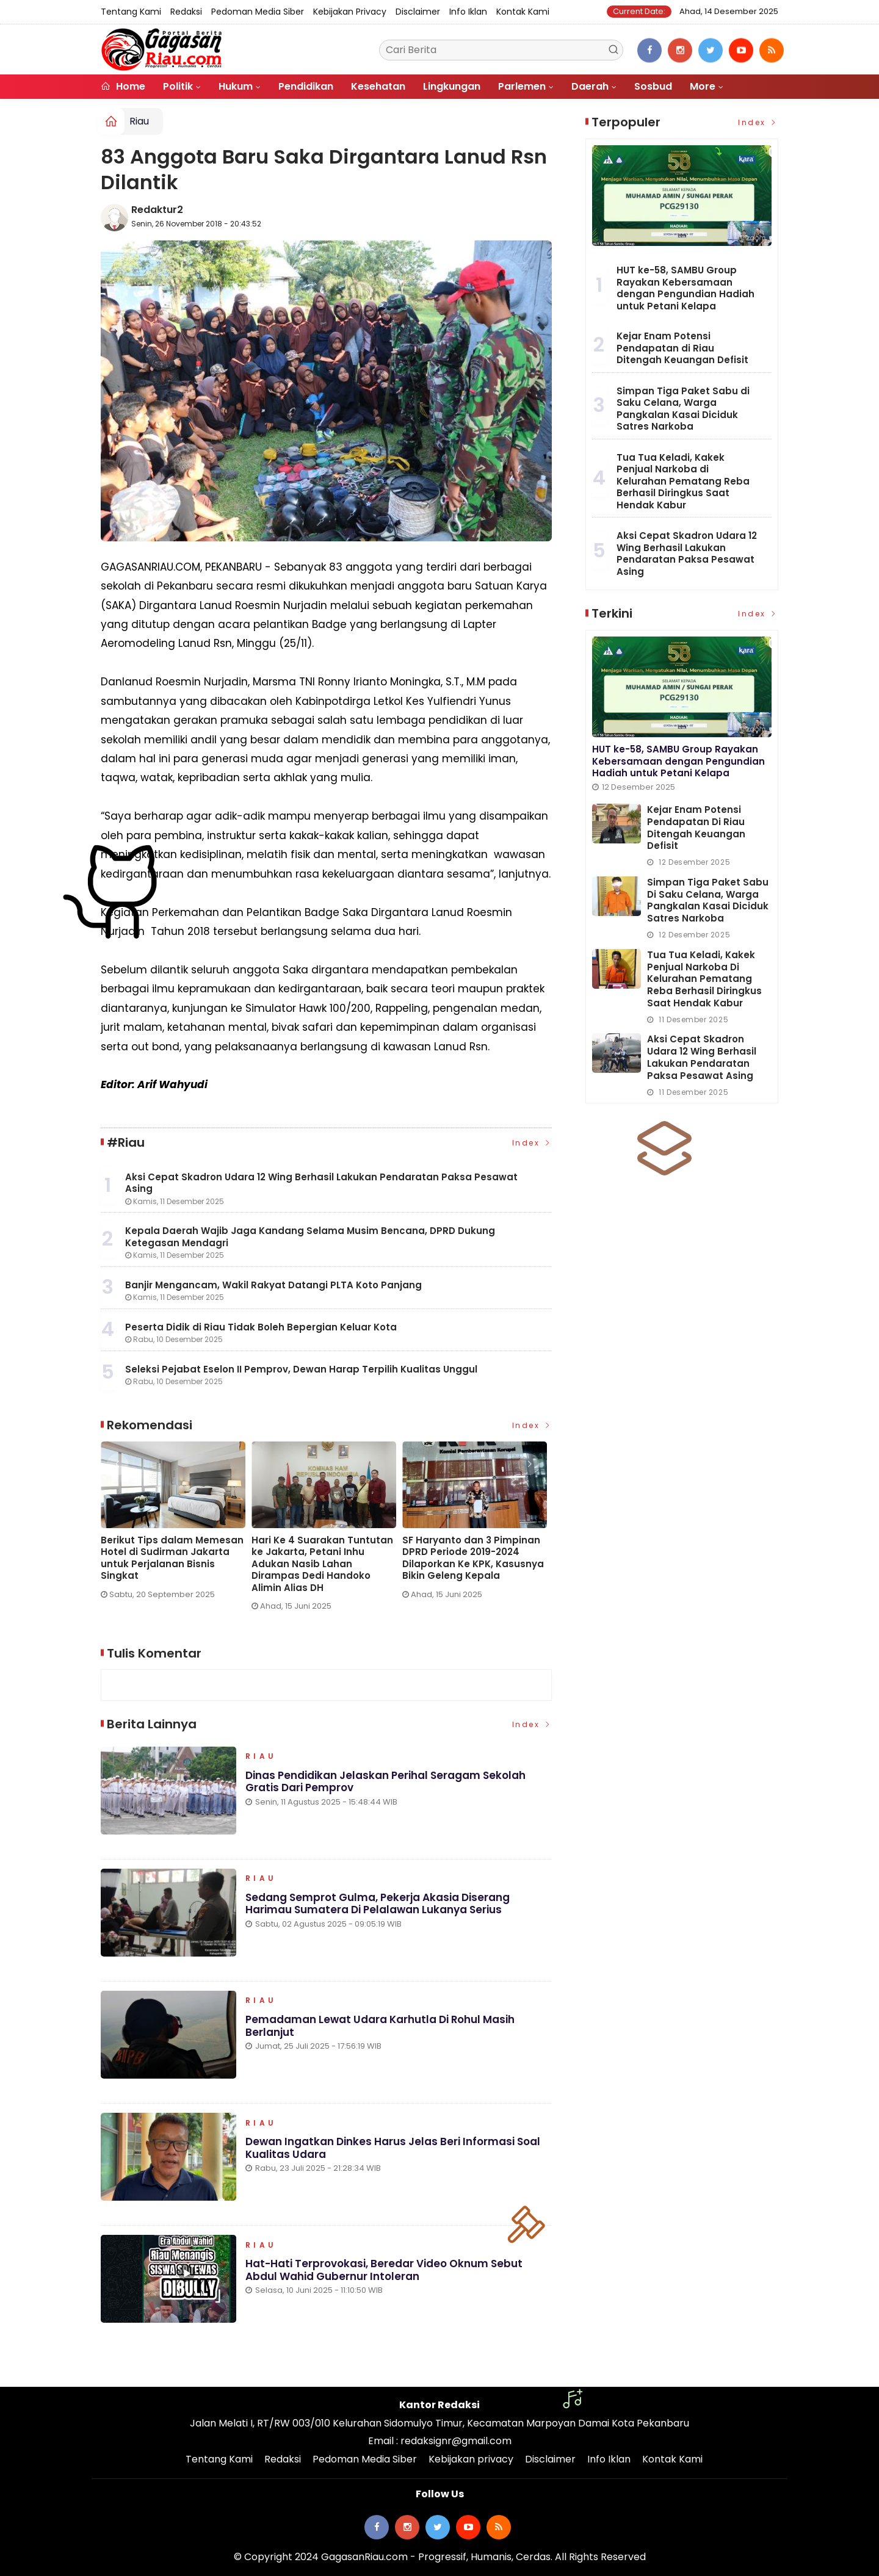 Image resolution: width=879 pixels, height=2576 pixels. What do you see at coordinates (525, 2226) in the screenshot?
I see `access legal or terms of service information` at bounding box center [525, 2226].